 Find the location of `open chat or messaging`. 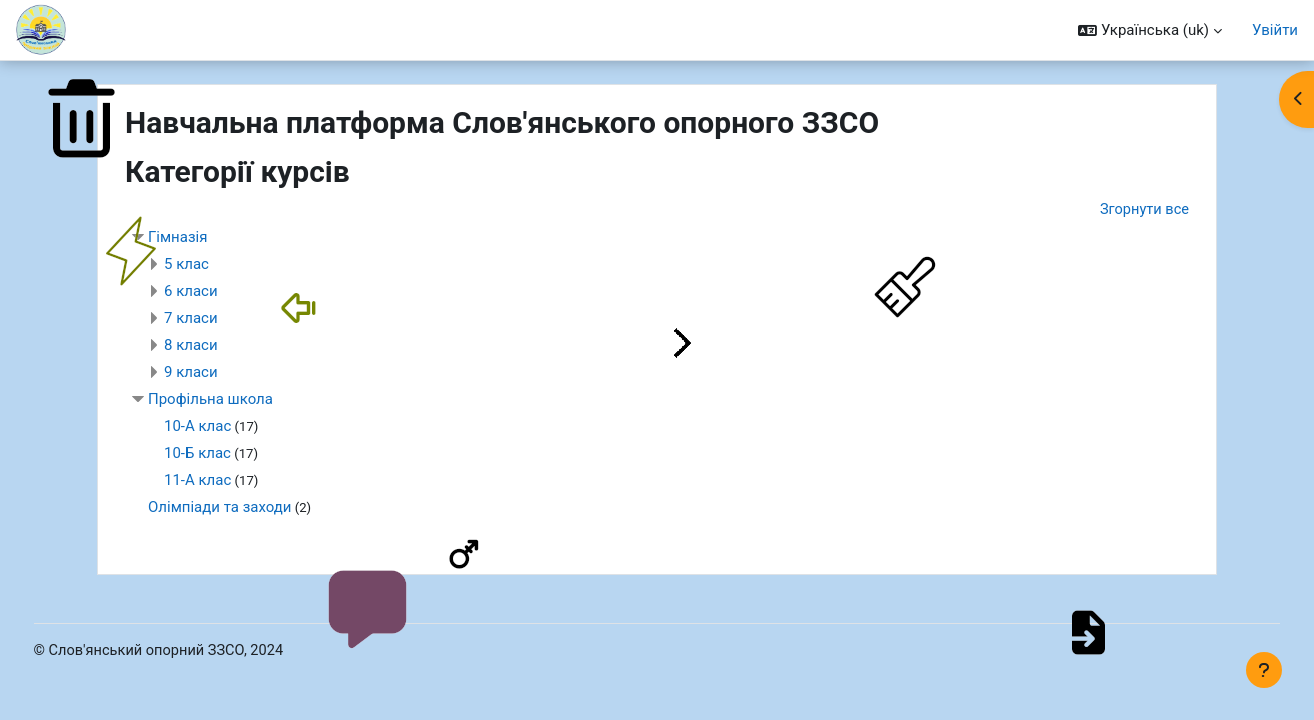

open chat or messaging is located at coordinates (367, 604).